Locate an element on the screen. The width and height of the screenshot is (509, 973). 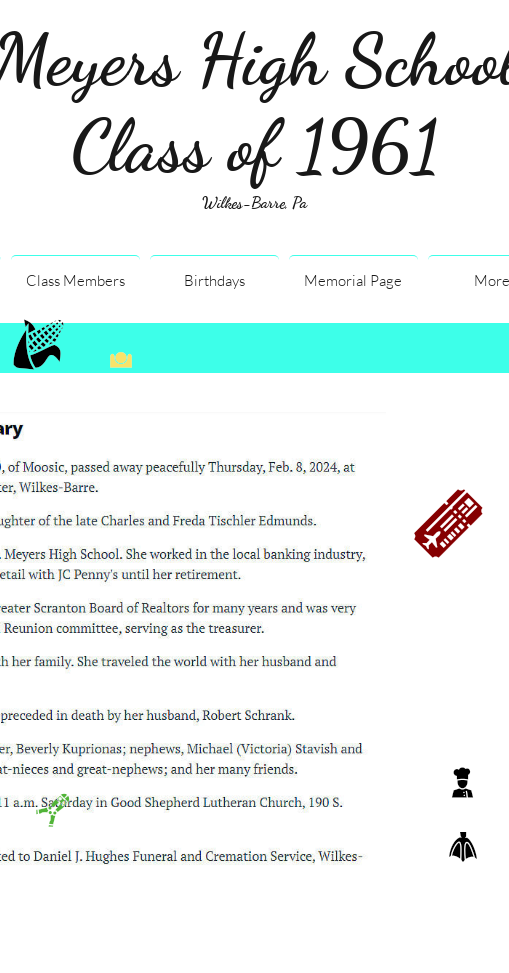
represents a farming or agriculture category is located at coordinates (38, 344).